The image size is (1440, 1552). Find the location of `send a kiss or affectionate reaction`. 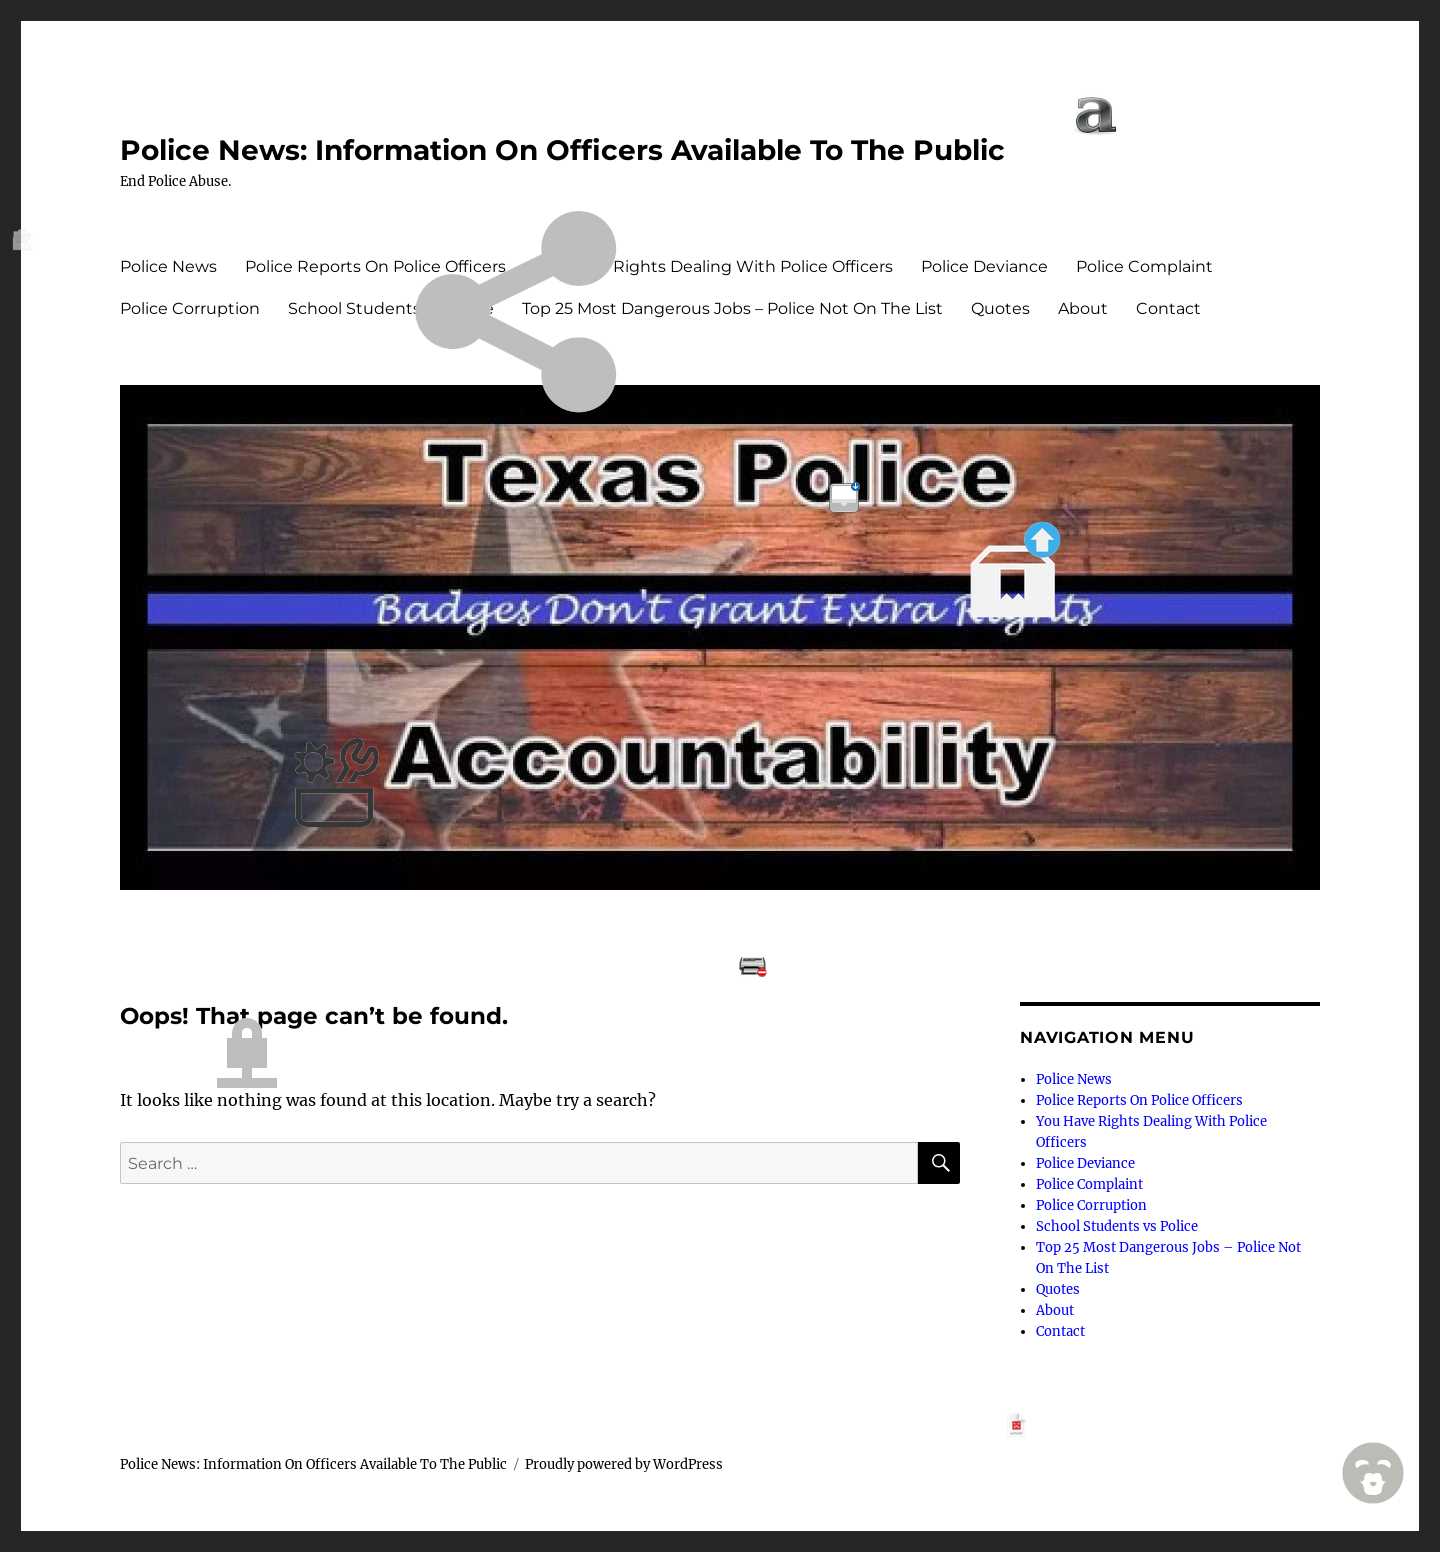

send a kiss or affectionate reaction is located at coordinates (1373, 1473).